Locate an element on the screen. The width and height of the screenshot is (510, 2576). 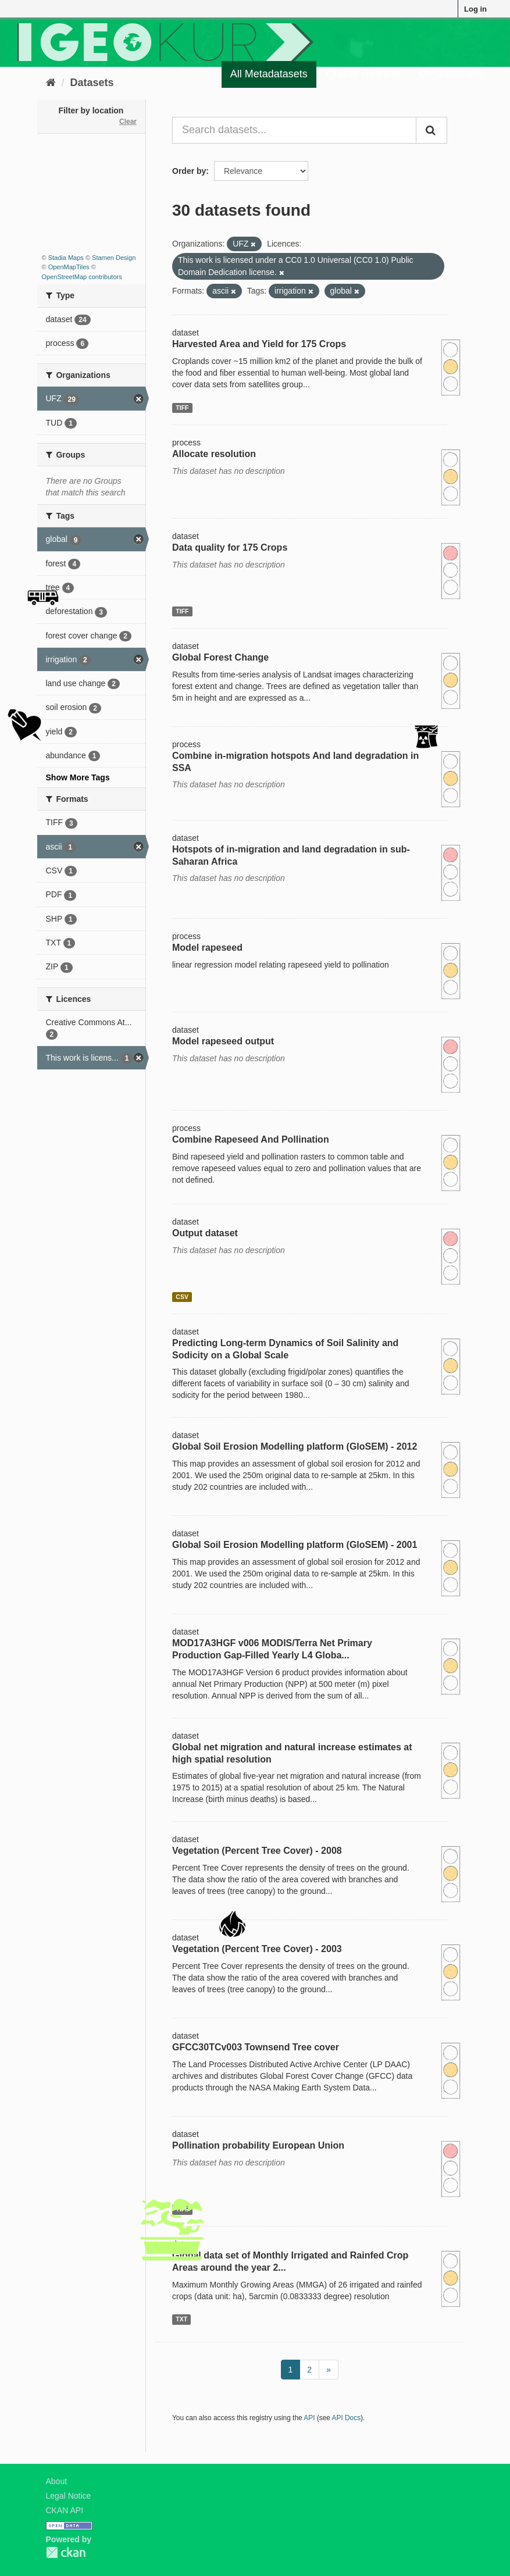
nuclear power plant facility icon is located at coordinates (426, 737).